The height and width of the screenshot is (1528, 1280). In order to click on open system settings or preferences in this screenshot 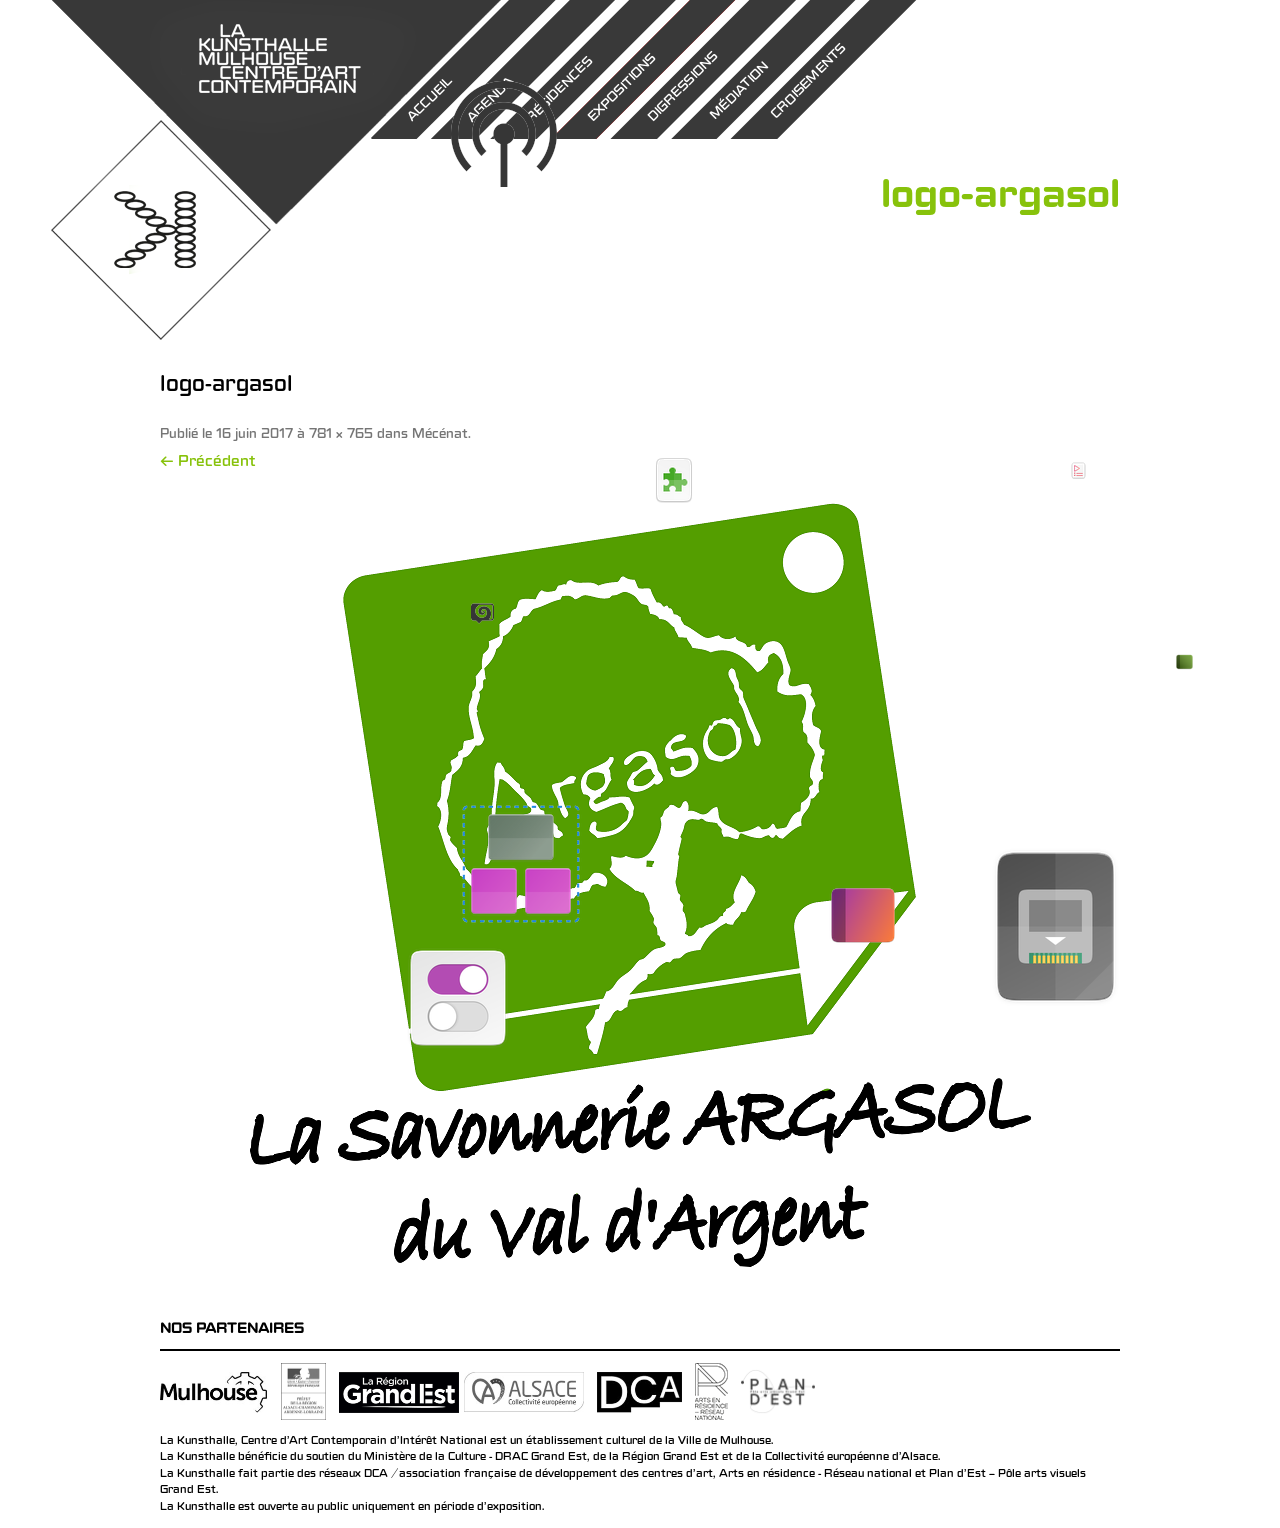, I will do `click(458, 998)`.